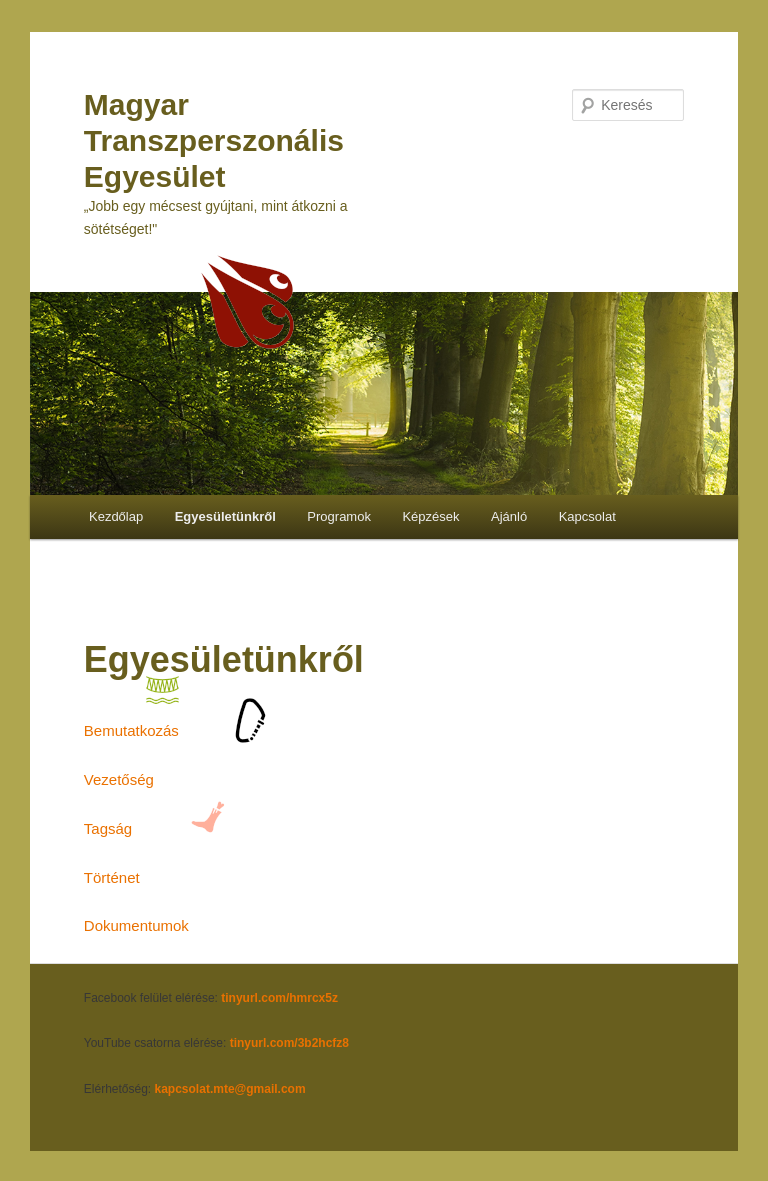 This screenshot has width=768, height=1181. What do you see at coordinates (250, 720) in the screenshot?
I see `climbing or outdoor gear category` at bounding box center [250, 720].